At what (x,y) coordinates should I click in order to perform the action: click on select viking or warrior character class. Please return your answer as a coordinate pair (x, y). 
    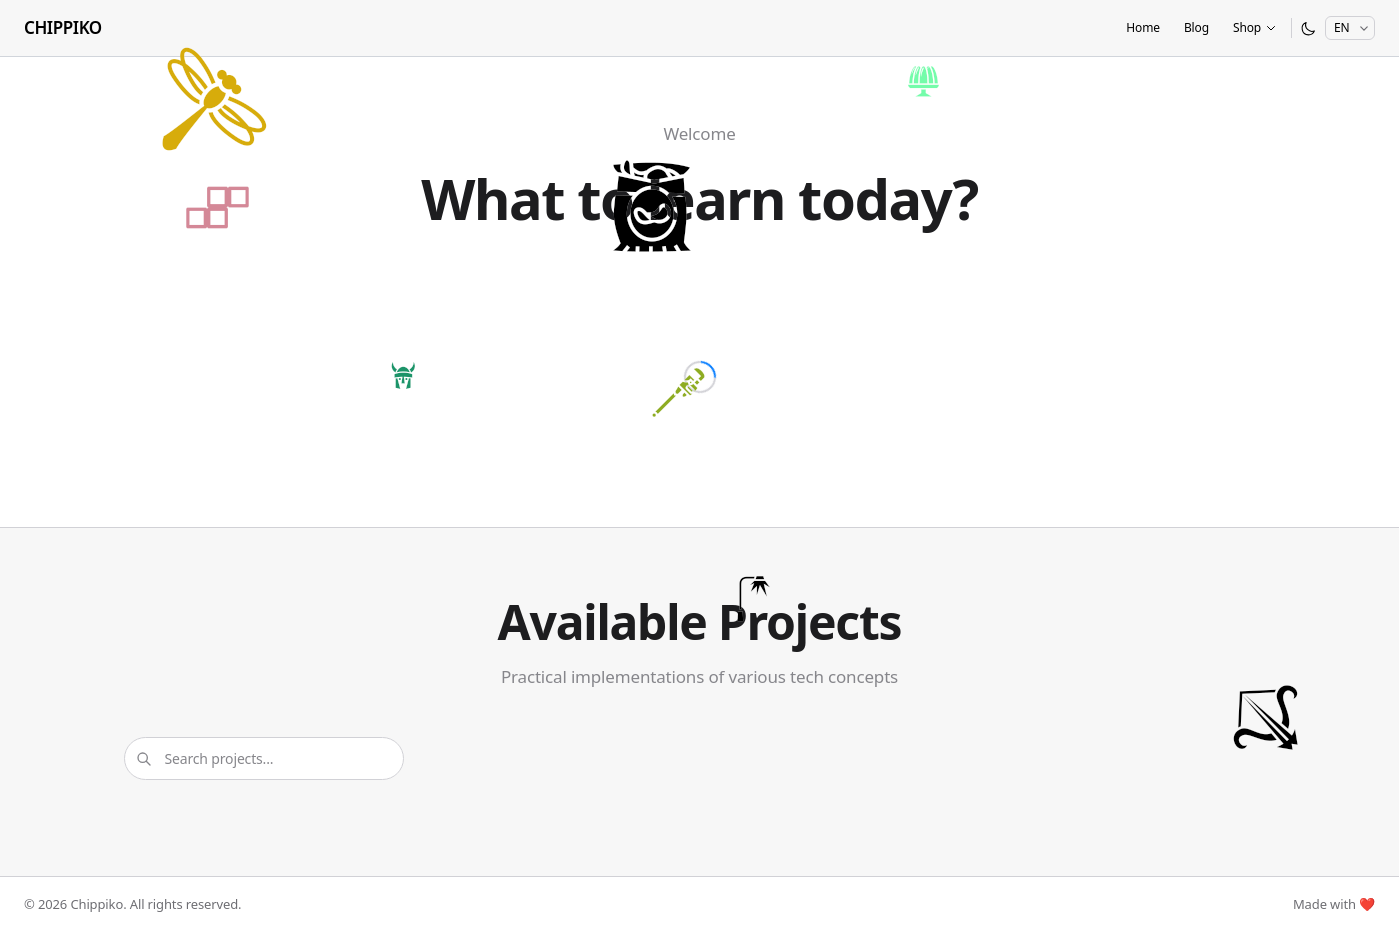
    Looking at the image, I should click on (403, 375).